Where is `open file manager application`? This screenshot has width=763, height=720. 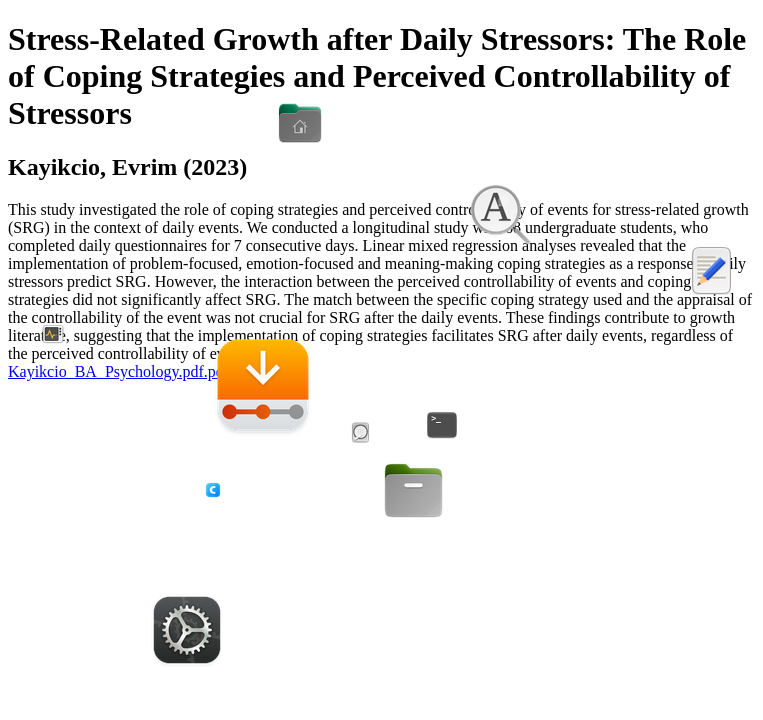 open file manager application is located at coordinates (413, 490).